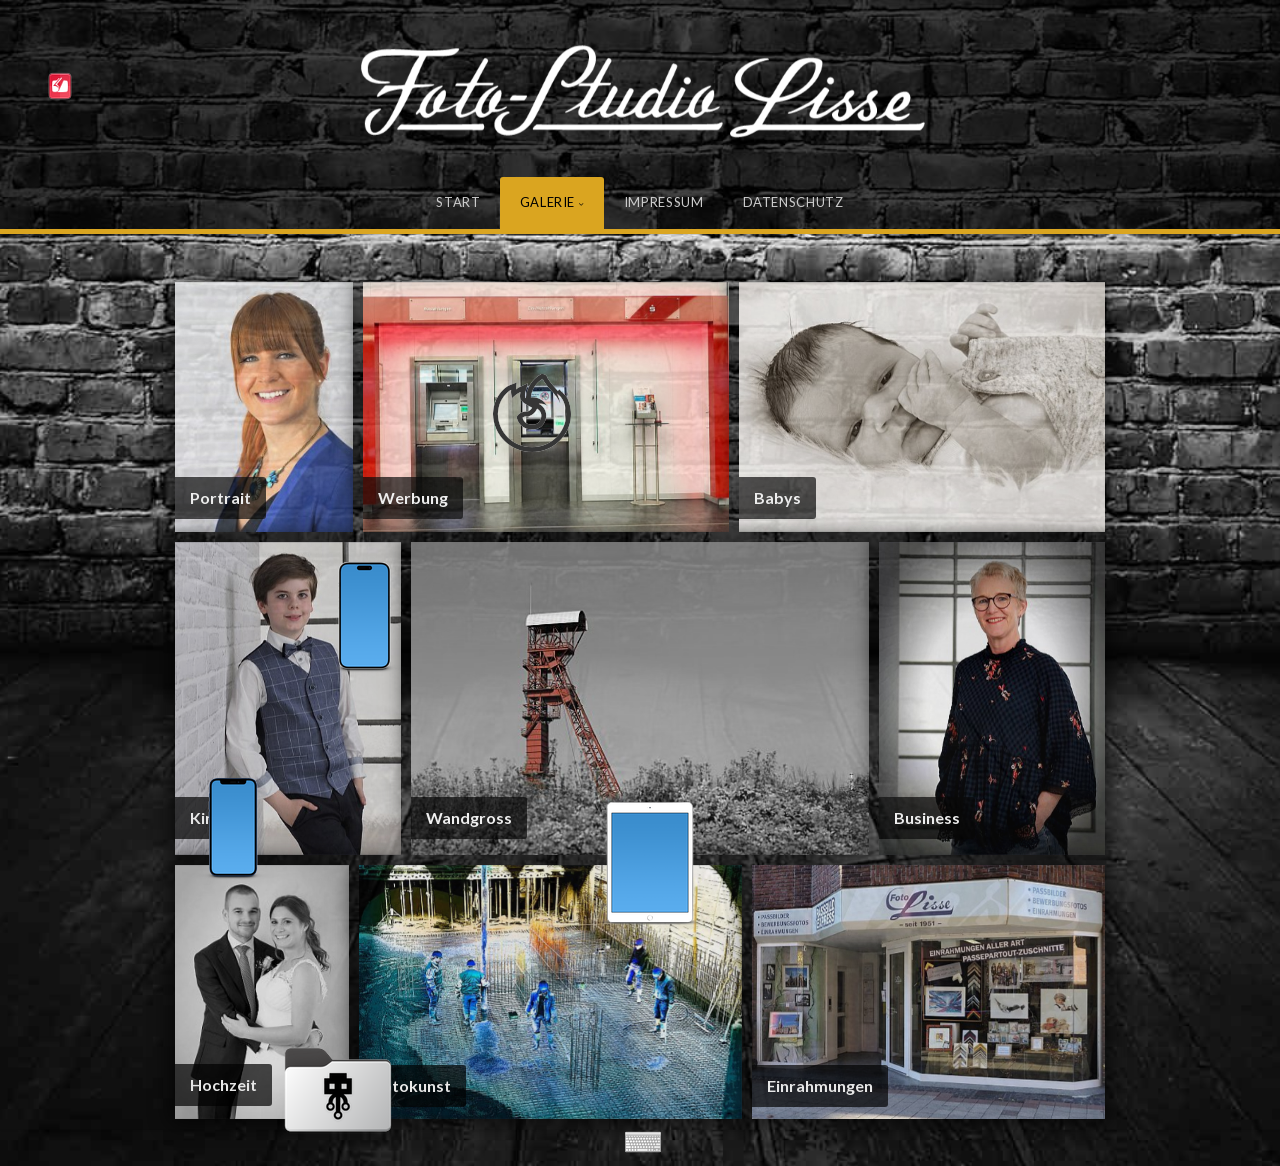  I want to click on an EPS vector image file, so click(60, 86).